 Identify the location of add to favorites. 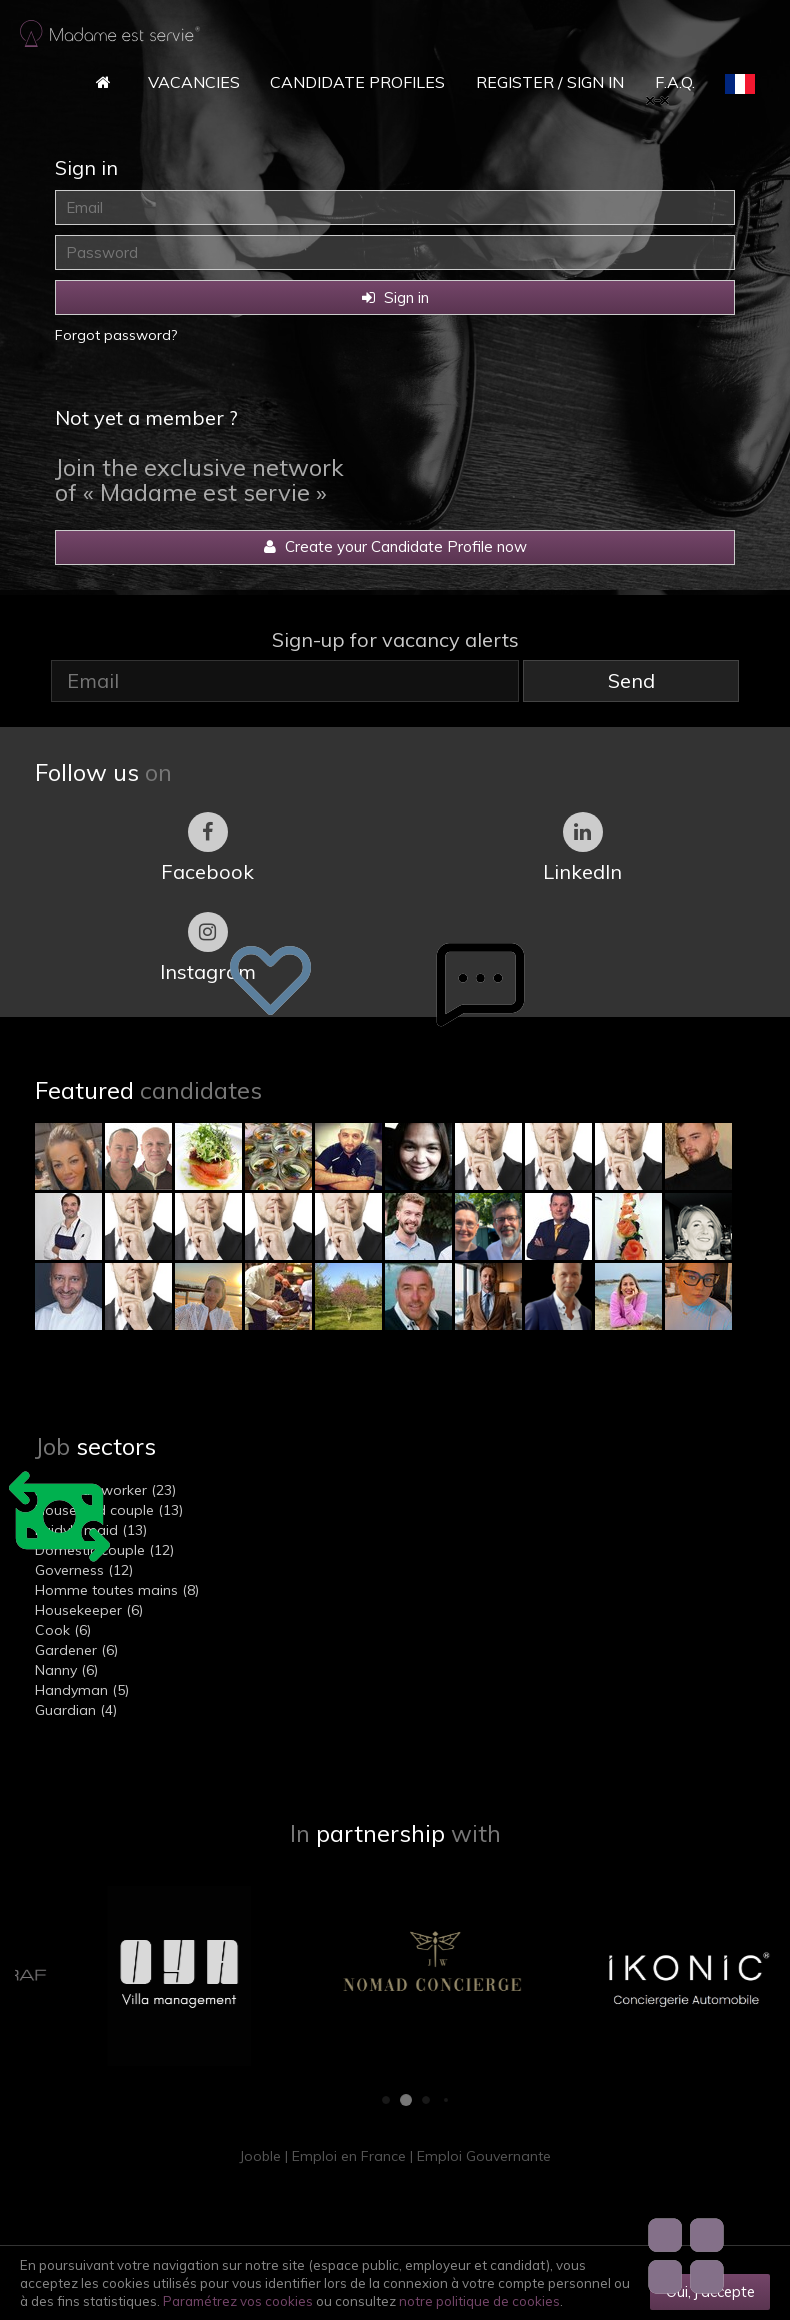
(270, 978).